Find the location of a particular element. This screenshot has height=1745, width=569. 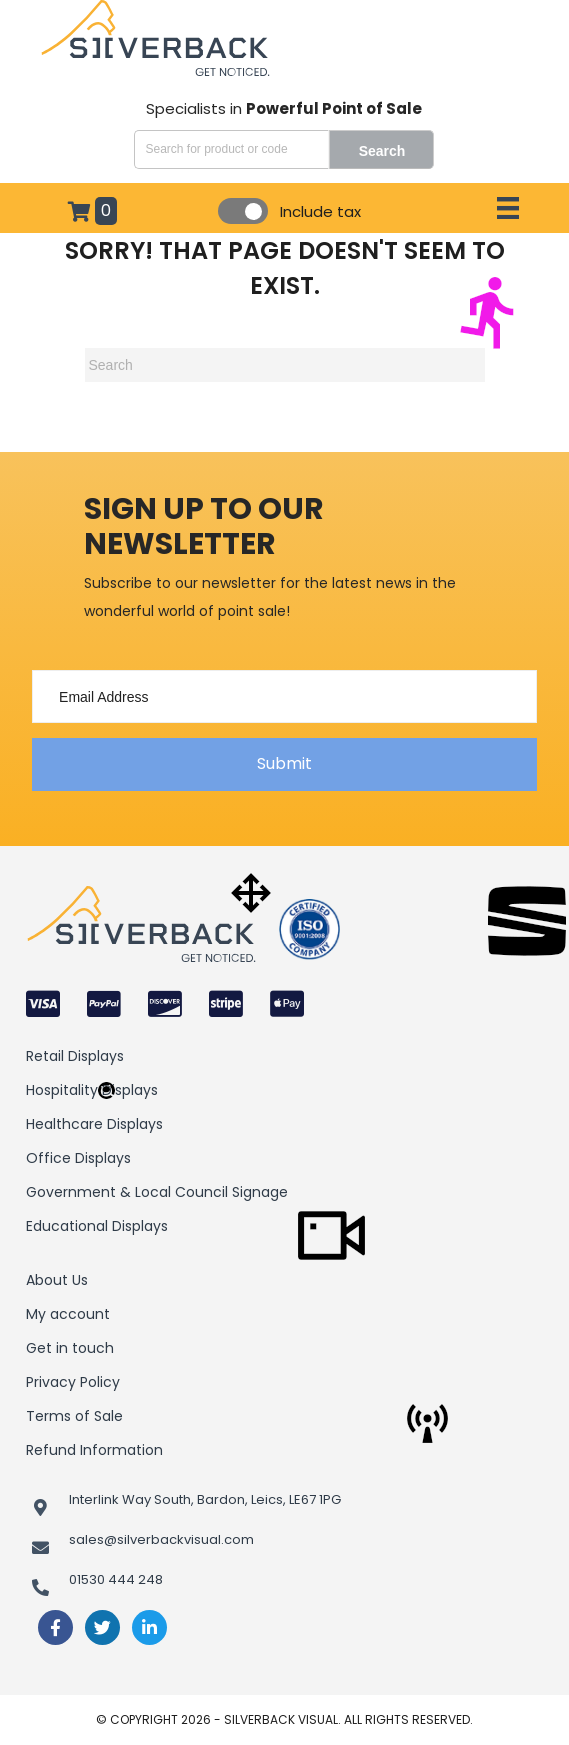

access running or jogging activity tracking is located at coordinates (490, 312).